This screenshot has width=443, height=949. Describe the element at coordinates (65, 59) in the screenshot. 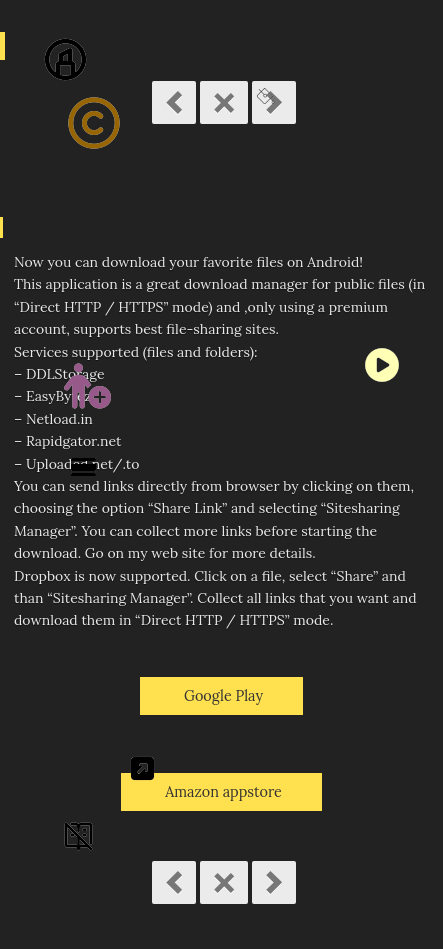

I see `activate highlighter tool` at that location.